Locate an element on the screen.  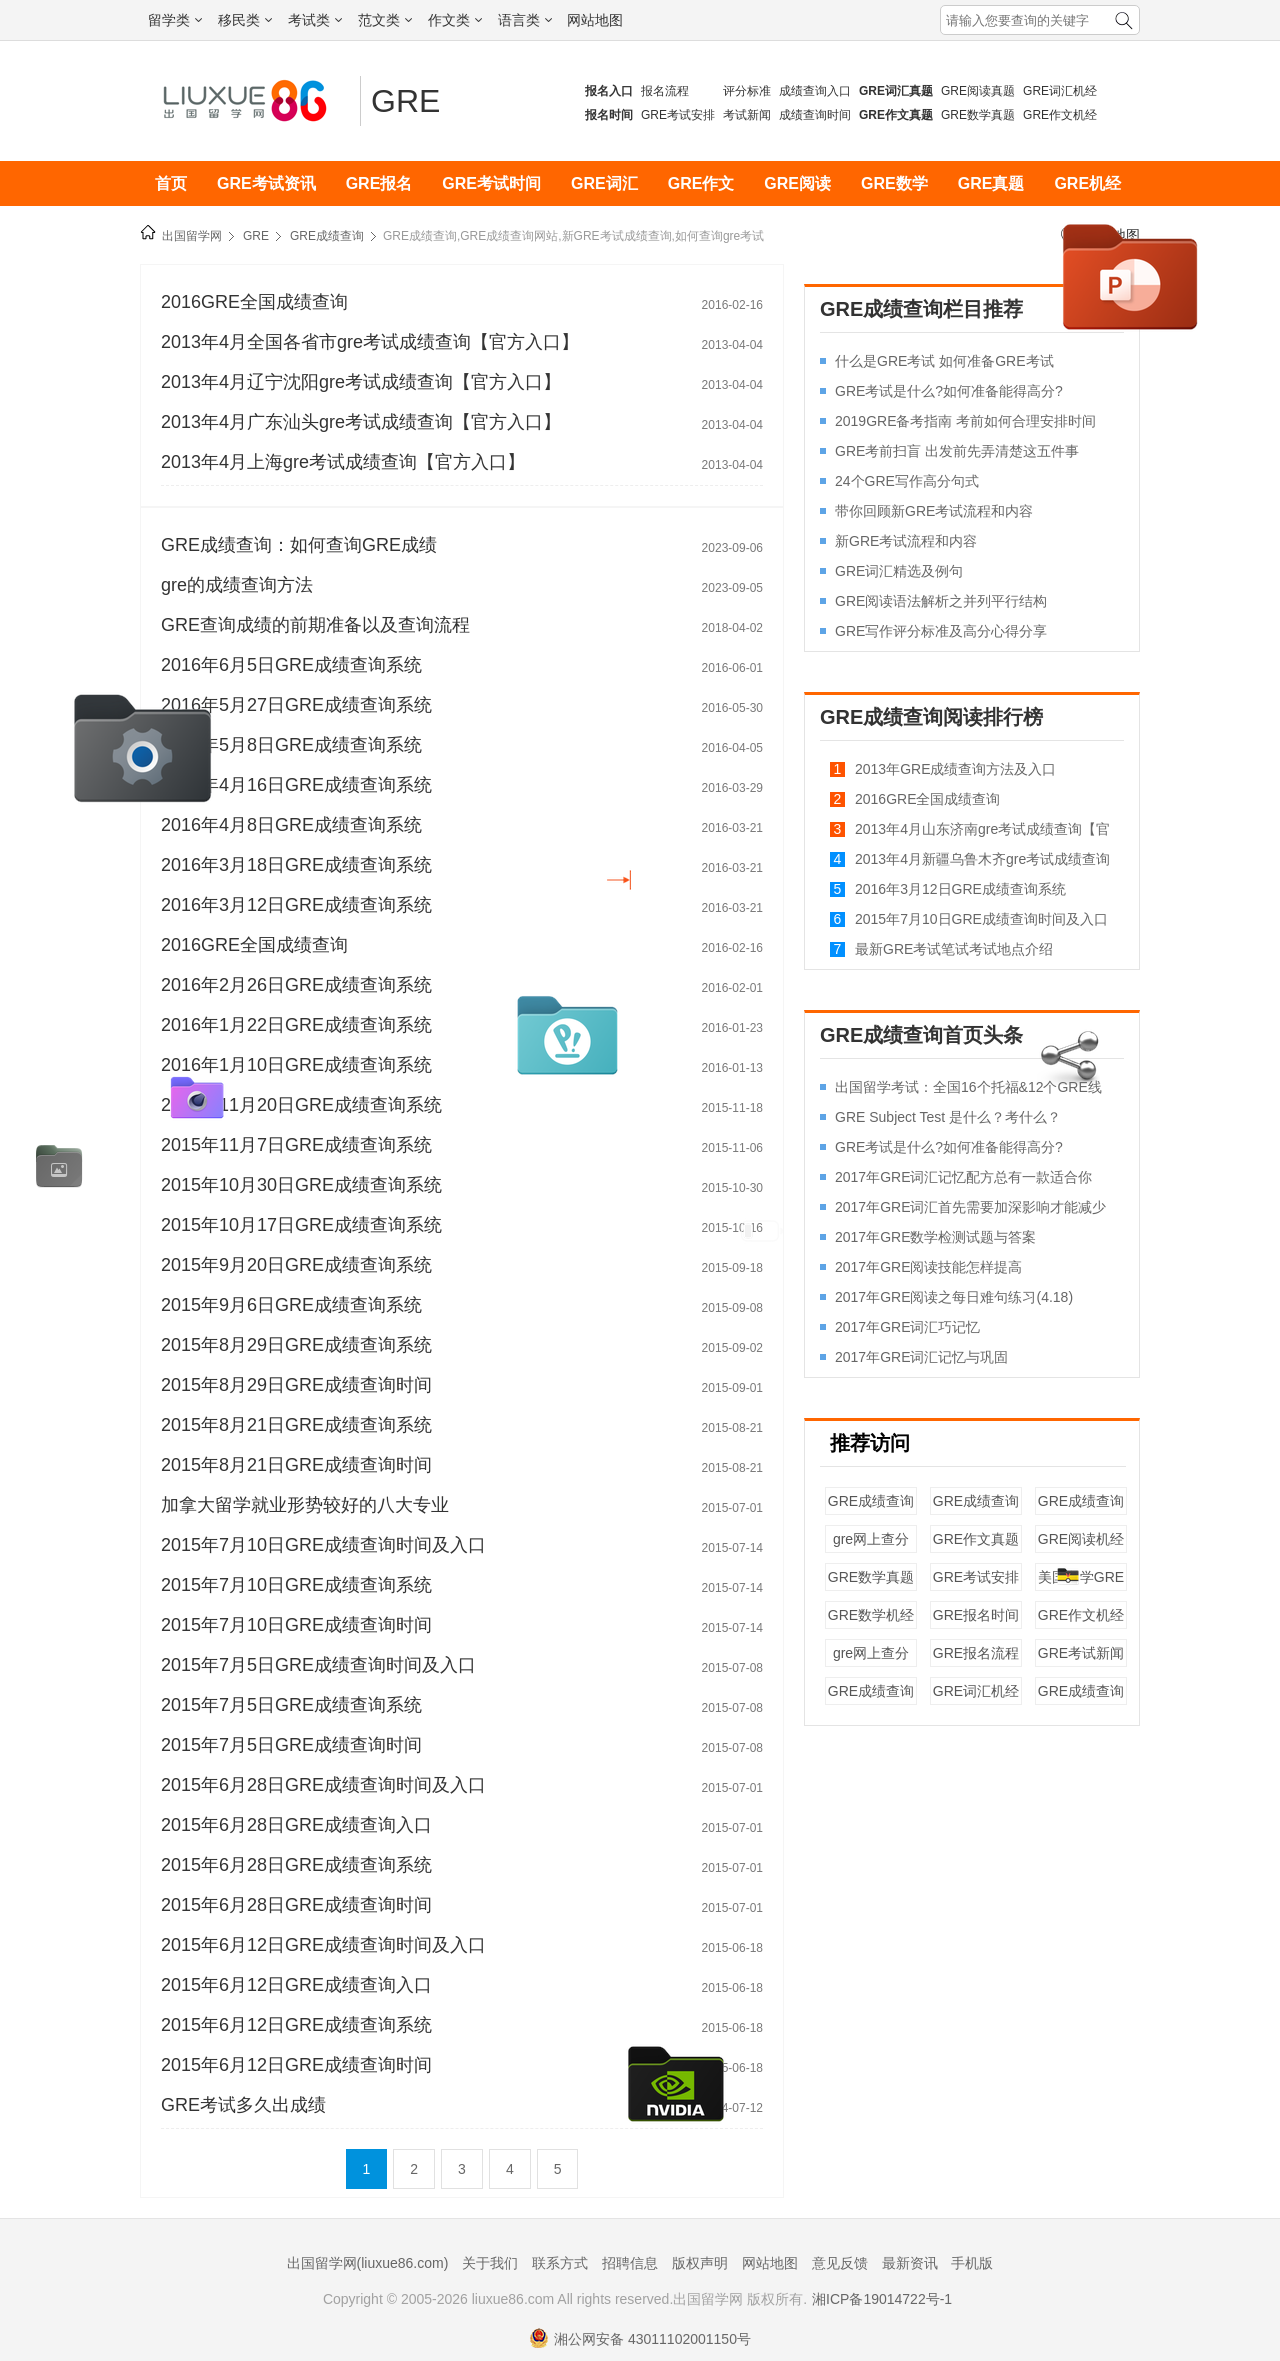
open folder containing PowerPoint presentations is located at coordinates (1129, 280).